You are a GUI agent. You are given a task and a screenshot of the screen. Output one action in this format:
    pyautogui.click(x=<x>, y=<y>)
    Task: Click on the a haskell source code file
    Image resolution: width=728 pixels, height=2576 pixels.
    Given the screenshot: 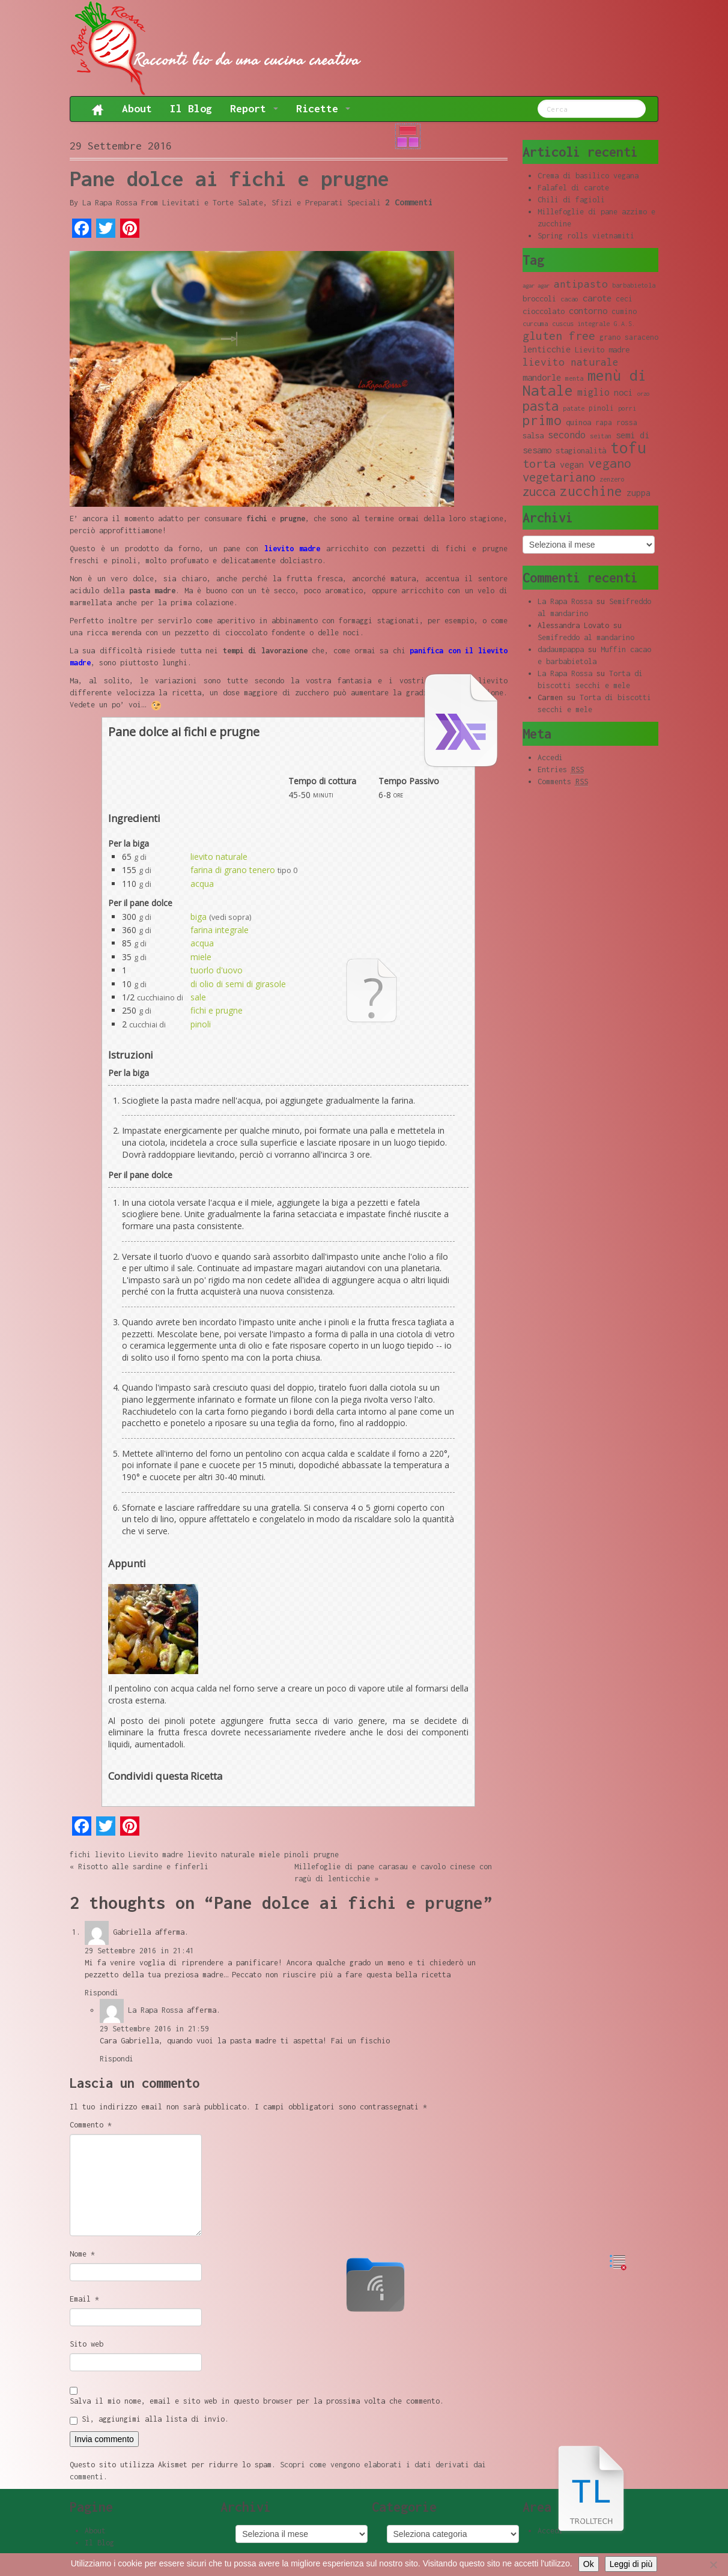 What is the action you would take?
    pyautogui.click(x=461, y=720)
    